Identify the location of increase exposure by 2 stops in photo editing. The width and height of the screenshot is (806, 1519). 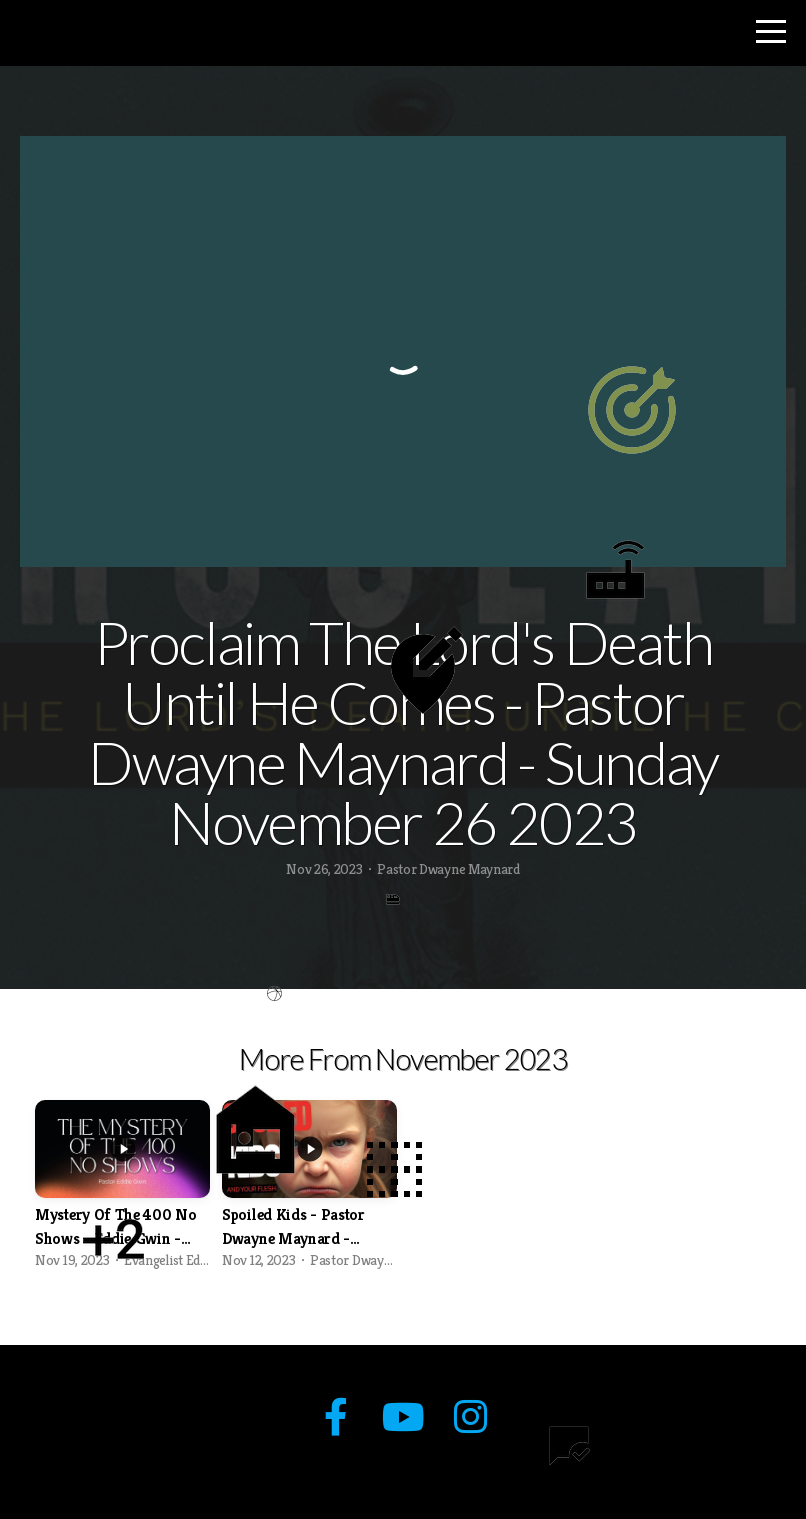
(113, 1240).